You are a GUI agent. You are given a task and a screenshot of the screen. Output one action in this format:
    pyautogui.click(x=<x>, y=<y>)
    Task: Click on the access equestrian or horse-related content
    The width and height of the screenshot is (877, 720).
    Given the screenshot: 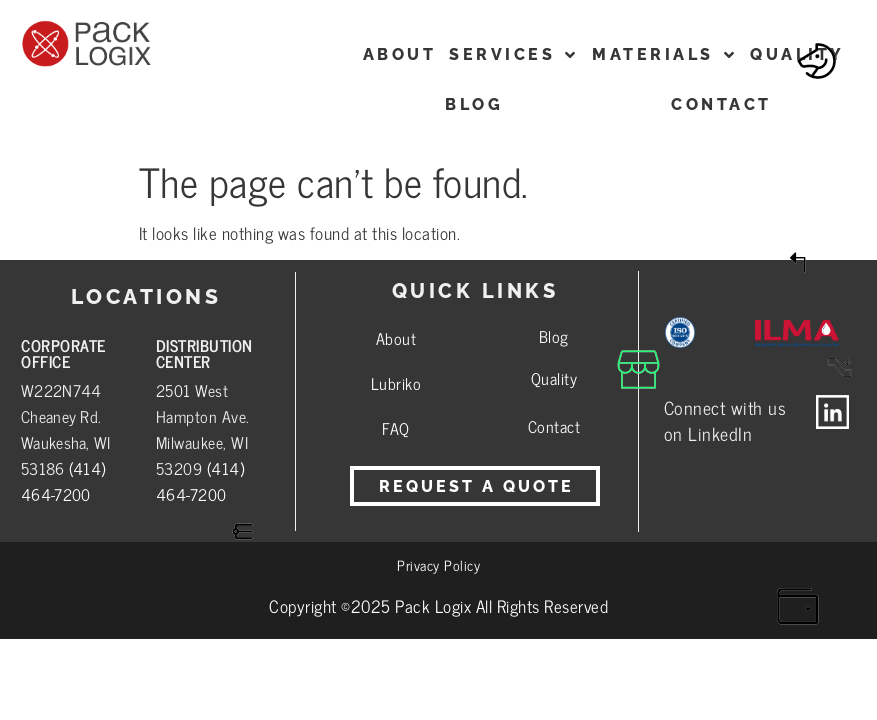 What is the action you would take?
    pyautogui.click(x=818, y=61)
    